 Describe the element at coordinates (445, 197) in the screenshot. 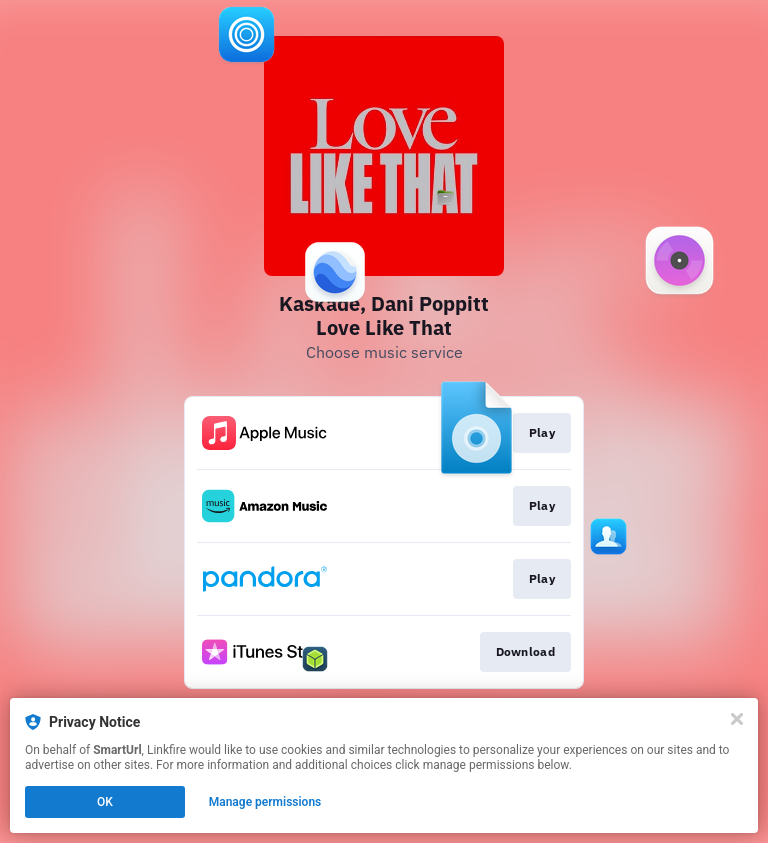

I see `open the file manager app` at that location.